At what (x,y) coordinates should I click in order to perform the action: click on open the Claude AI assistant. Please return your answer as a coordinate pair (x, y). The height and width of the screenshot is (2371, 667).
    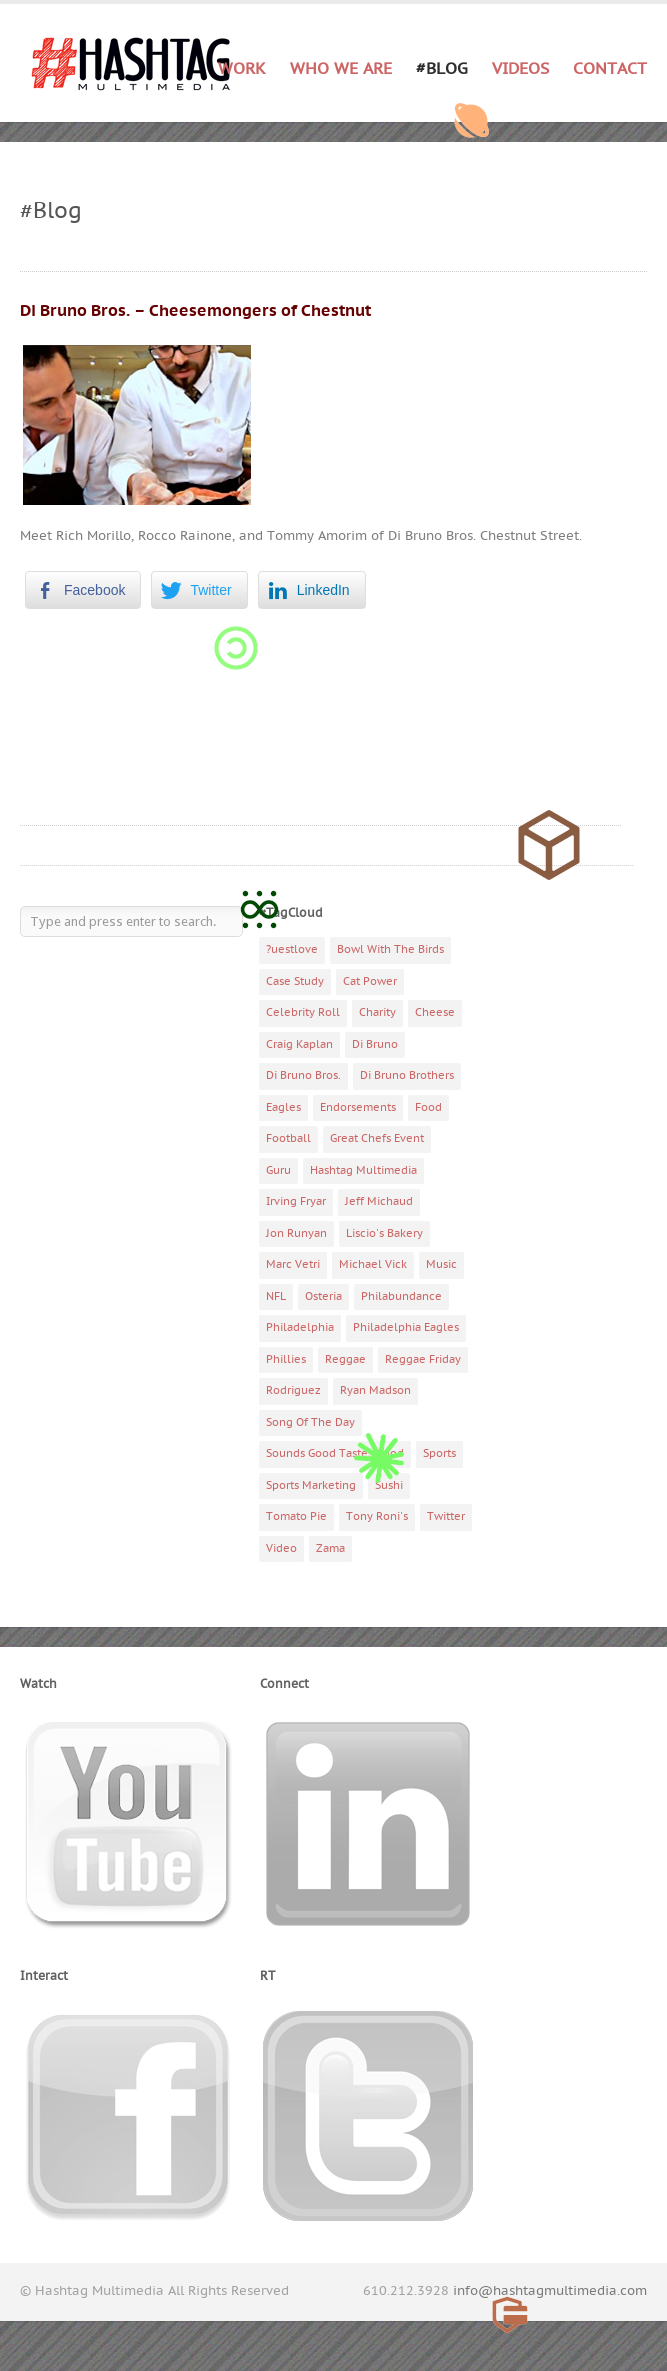
    Looking at the image, I should click on (379, 1458).